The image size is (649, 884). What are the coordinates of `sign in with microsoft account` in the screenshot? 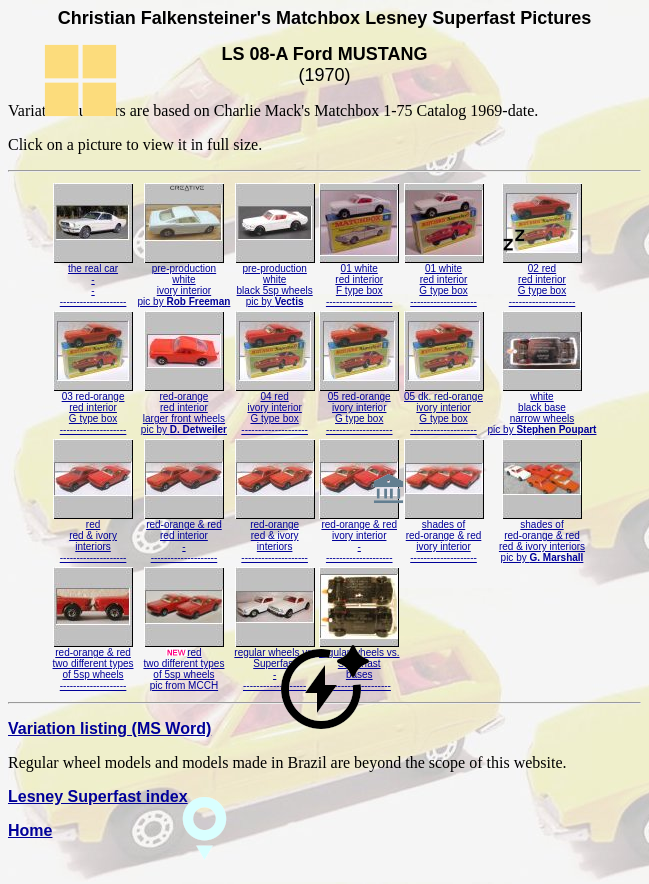 It's located at (80, 80).